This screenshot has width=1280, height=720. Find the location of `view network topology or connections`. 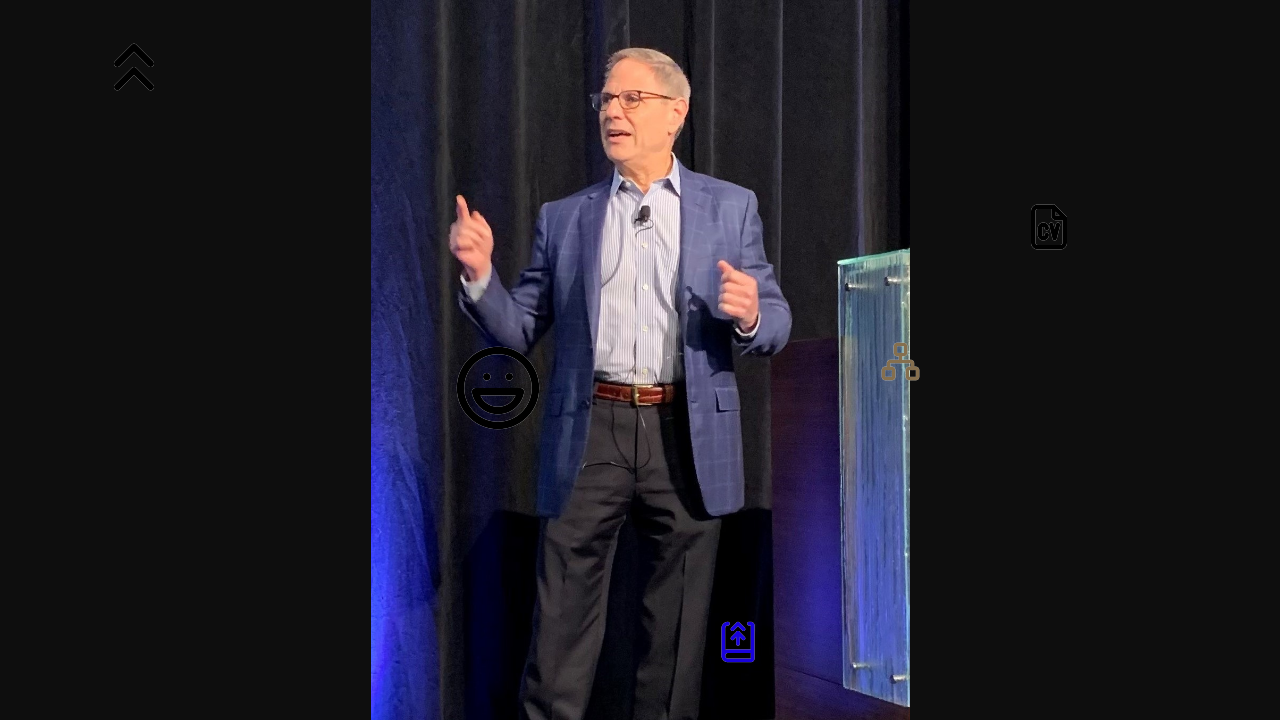

view network topology or connections is located at coordinates (900, 361).